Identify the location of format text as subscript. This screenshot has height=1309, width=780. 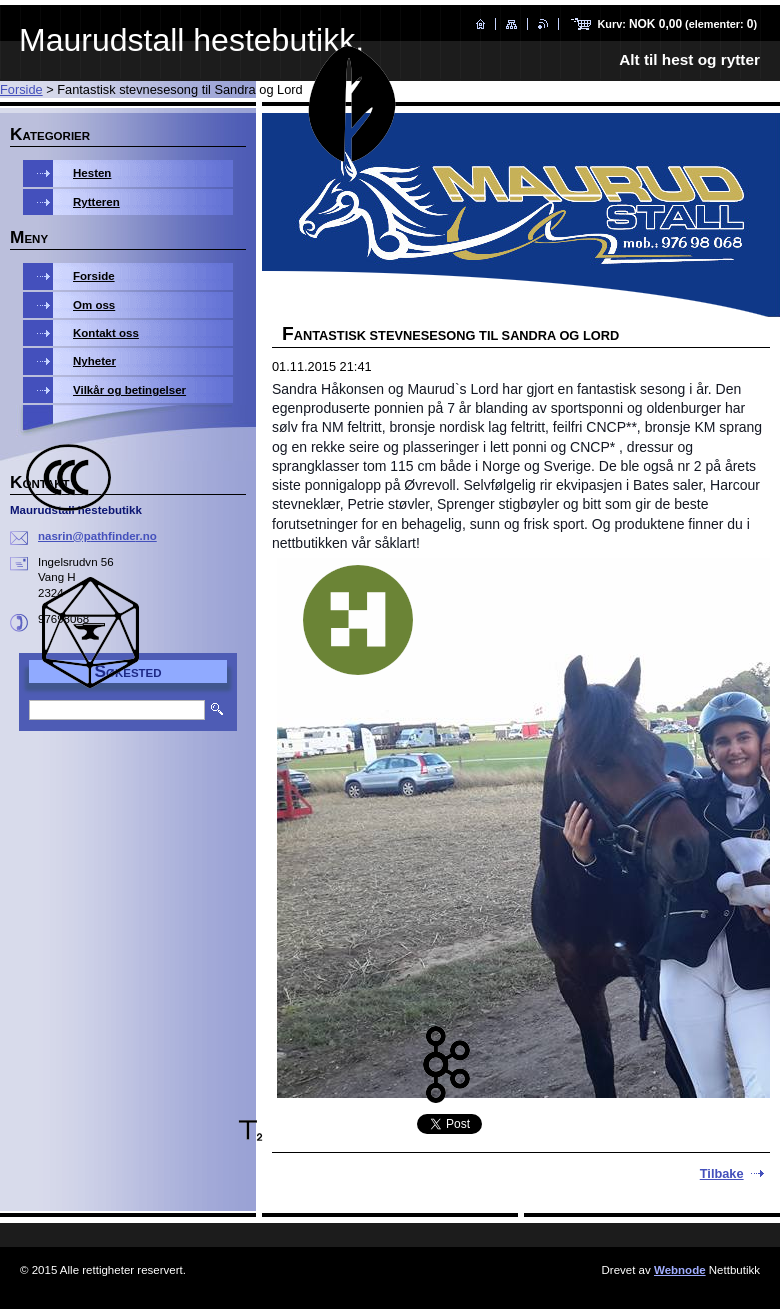
(250, 1130).